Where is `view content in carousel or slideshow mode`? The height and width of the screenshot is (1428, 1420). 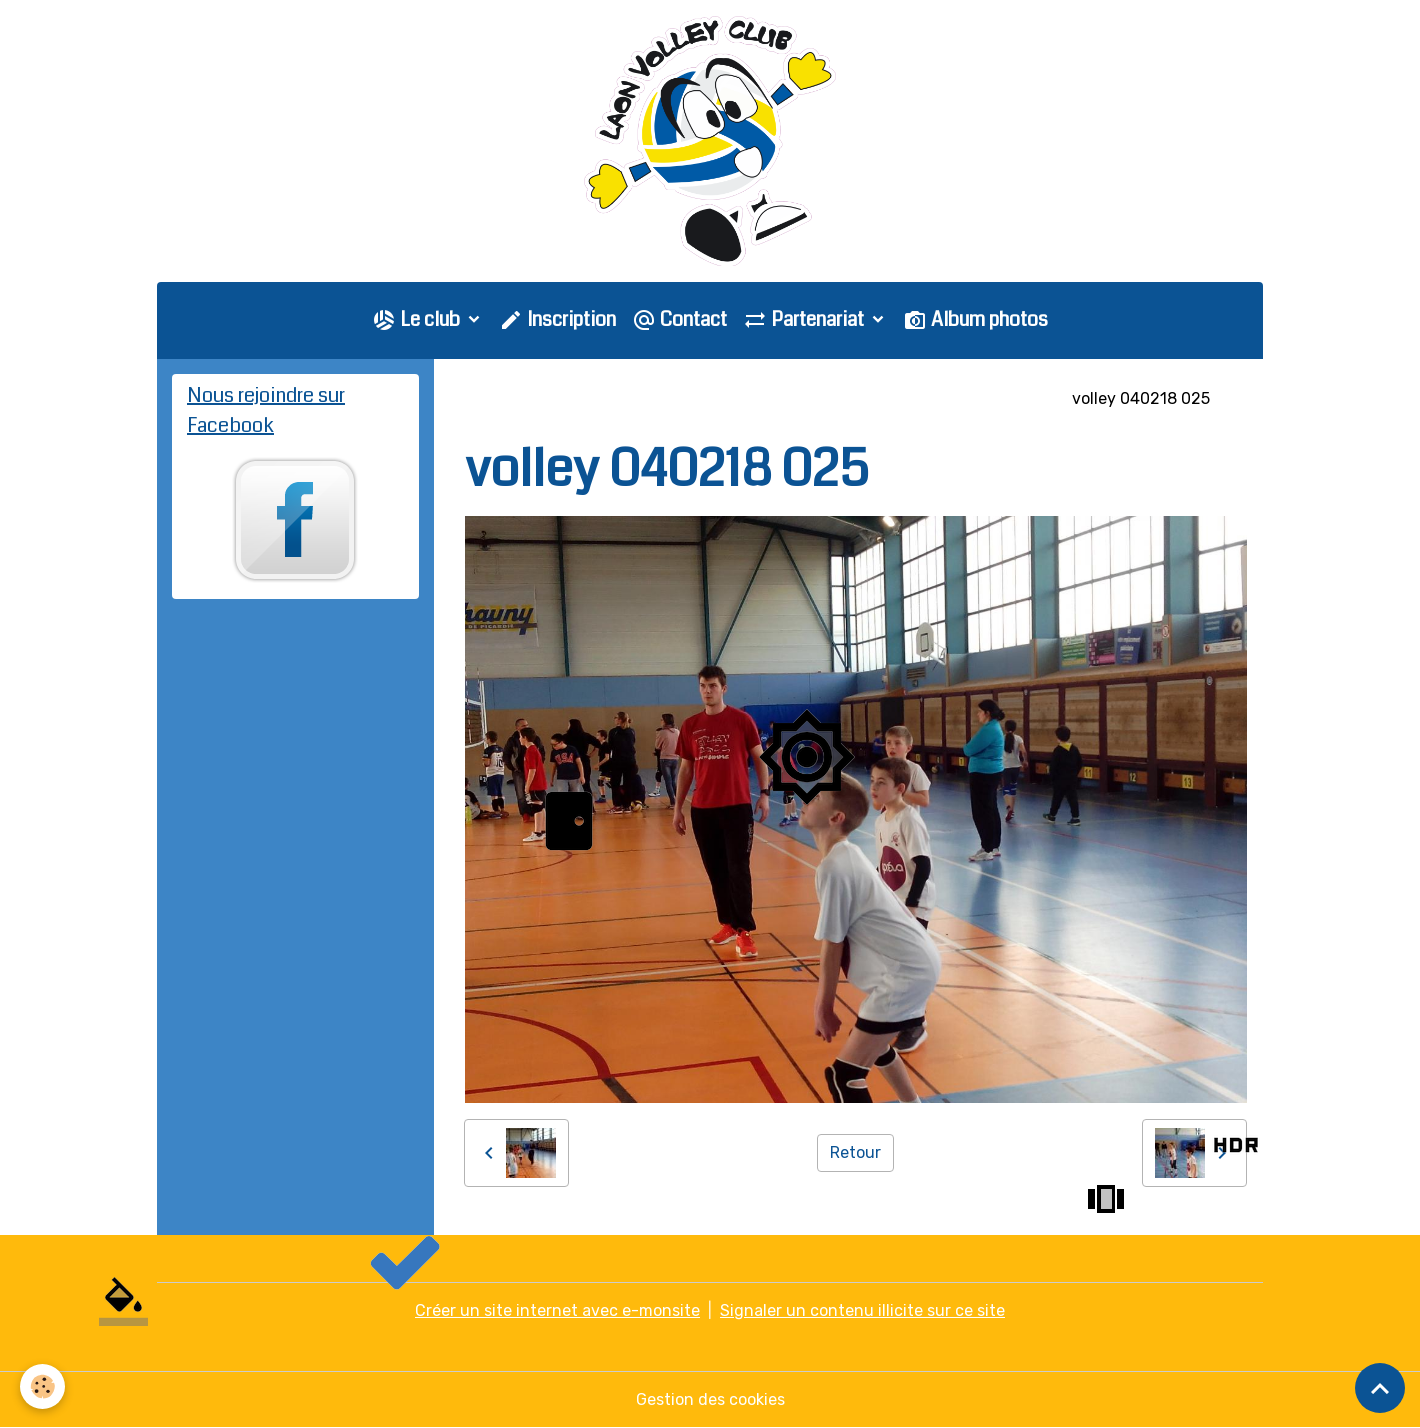
view content in carousel or slideshow mode is located at coordinates (1106, 1200).